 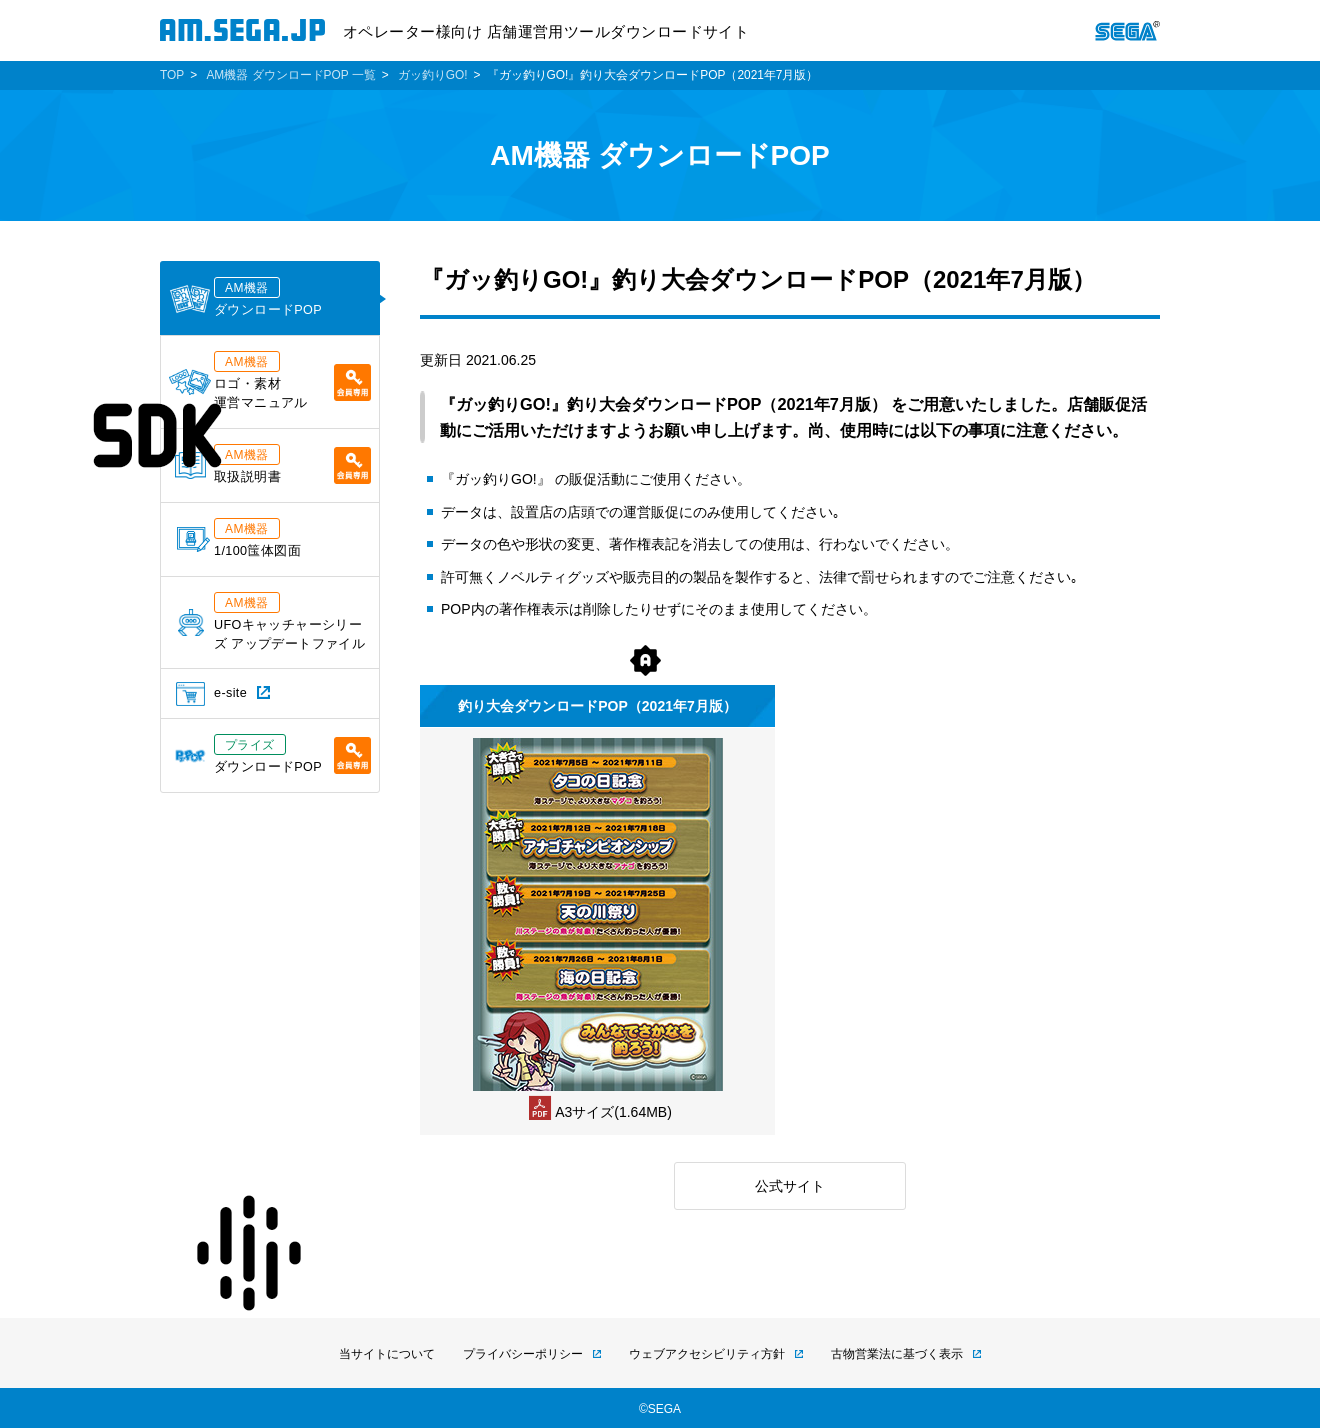 I want to click on enable automatic brightness adjustment, so click(x=645, y=660).